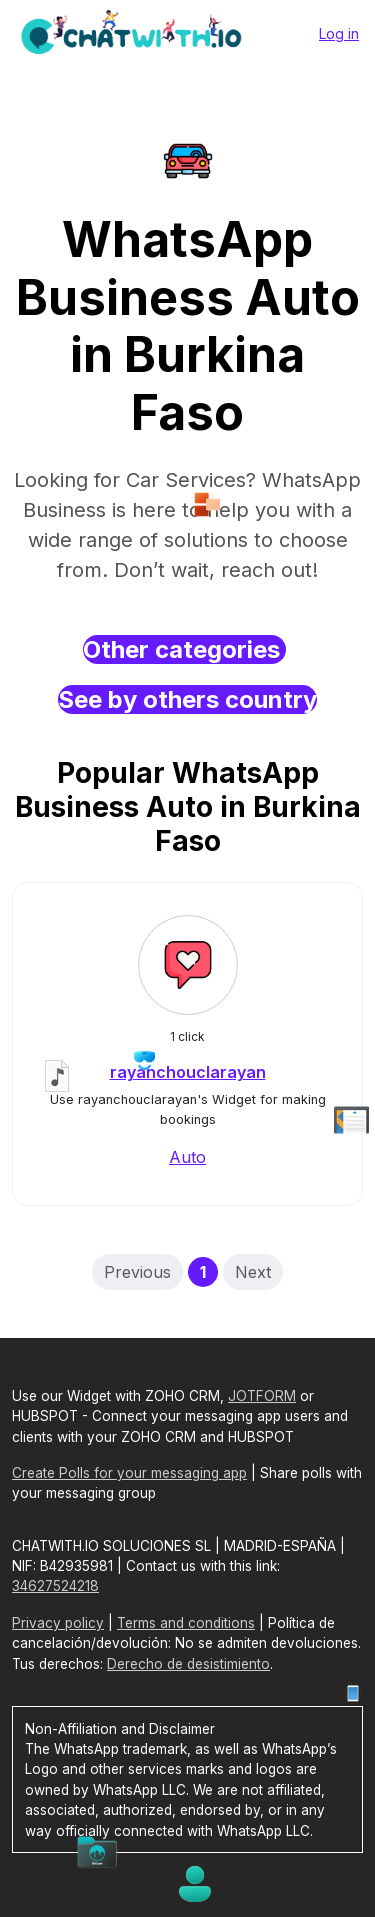 The width and height of the screenshot is (375, 1917). What do you see at coordinates (57, 1076) in the screenshot?
I see `open an audio file` at bounding box center [57, 1076].